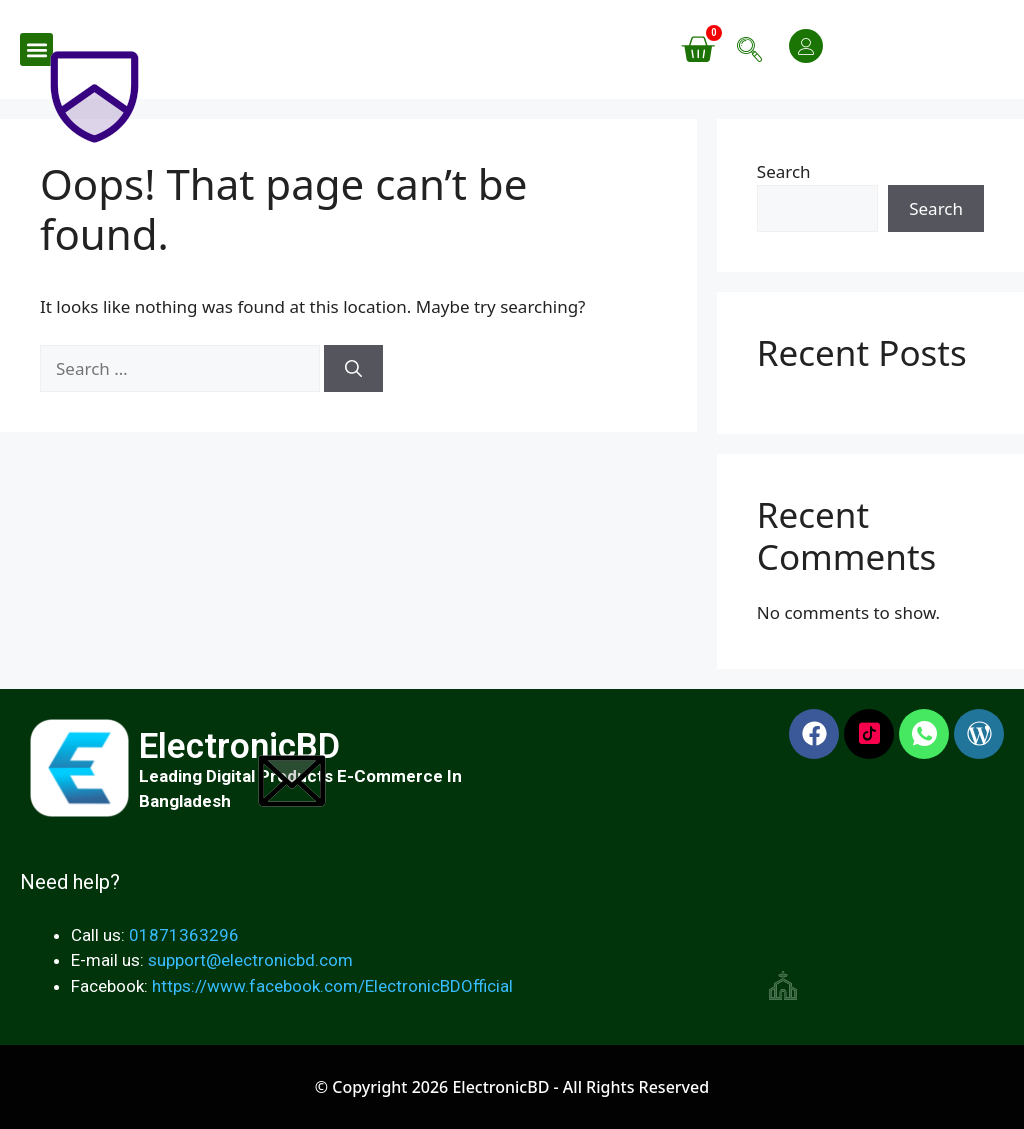  I want to click on access your email inbox, so click(292, 781).